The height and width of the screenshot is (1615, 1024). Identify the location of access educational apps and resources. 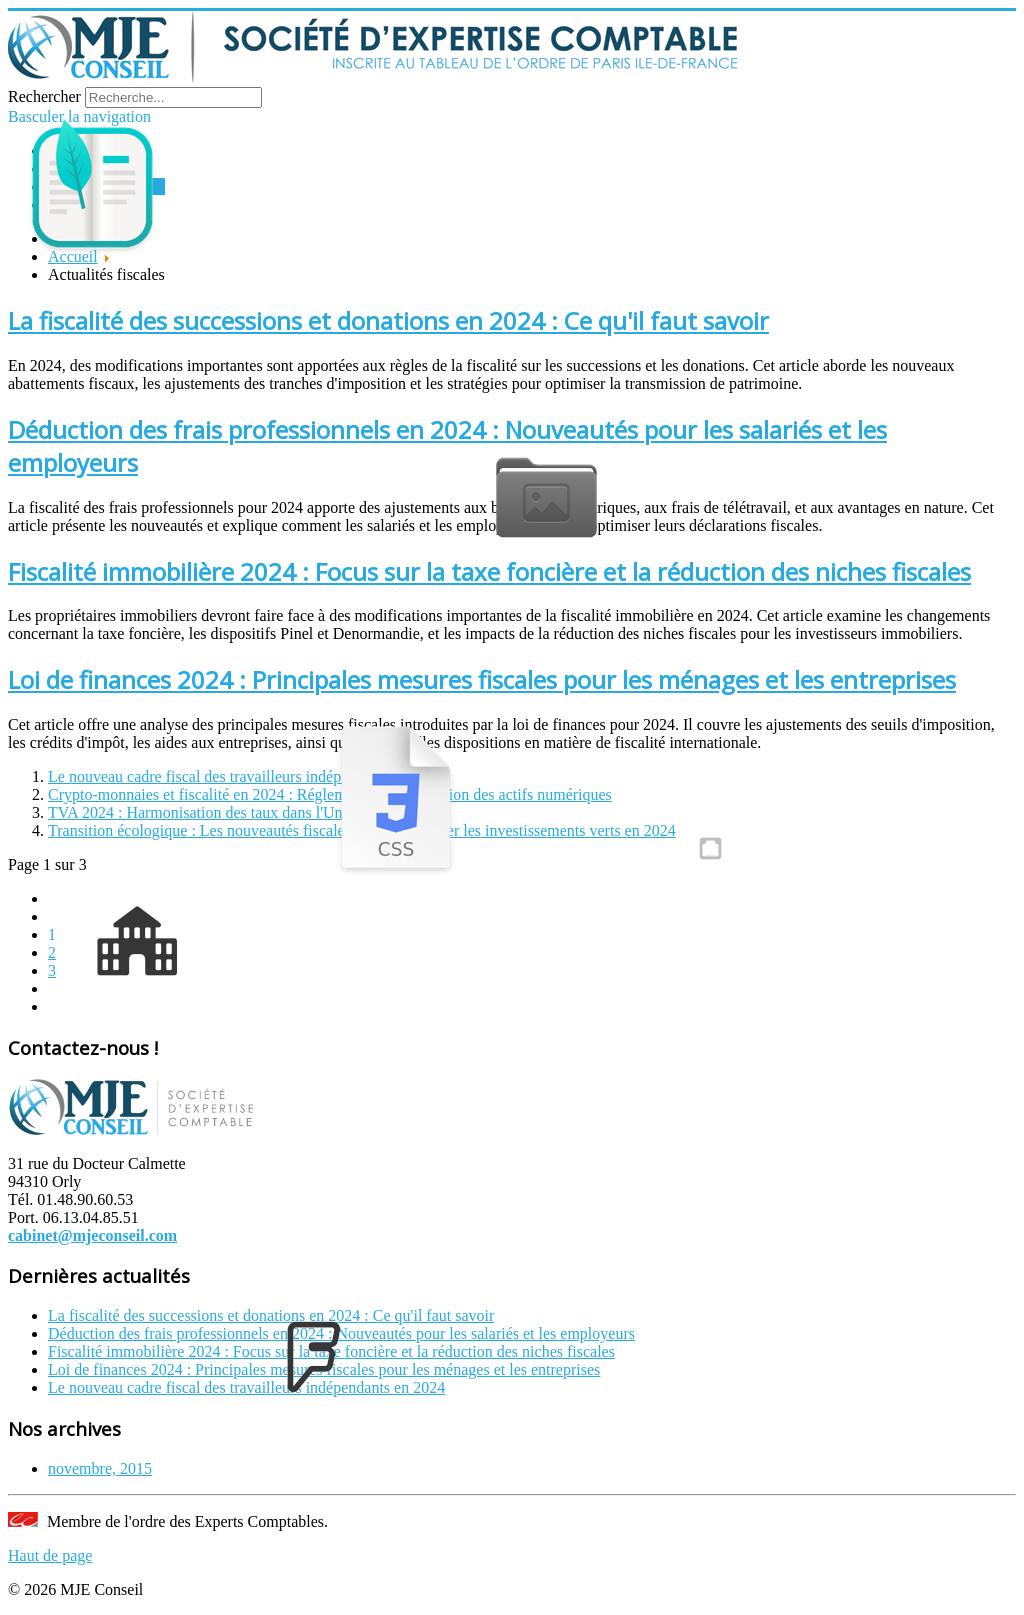
(134, 943).